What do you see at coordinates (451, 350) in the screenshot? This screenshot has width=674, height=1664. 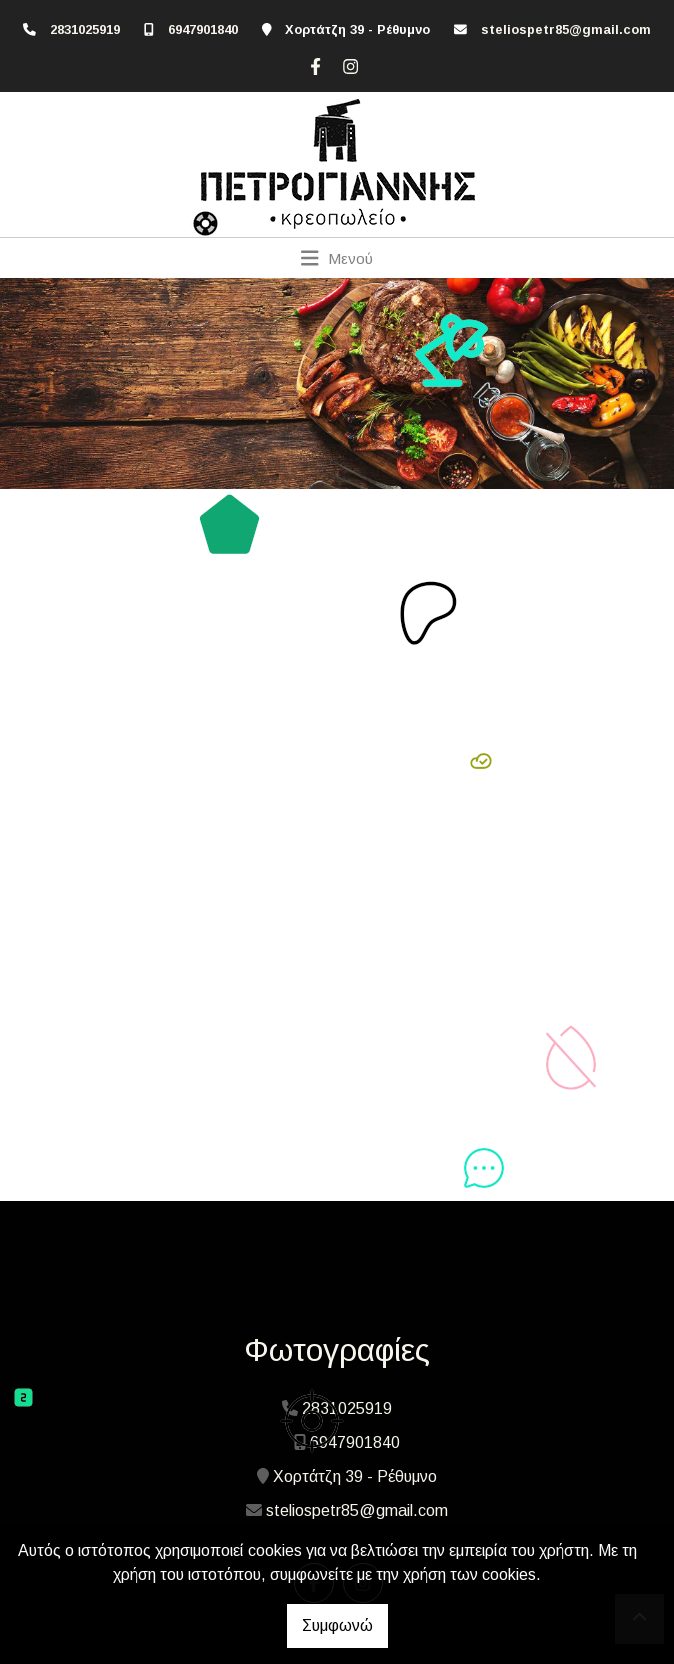 I see `toggle desk lamp or reading light` at bounding box center [451, 350].